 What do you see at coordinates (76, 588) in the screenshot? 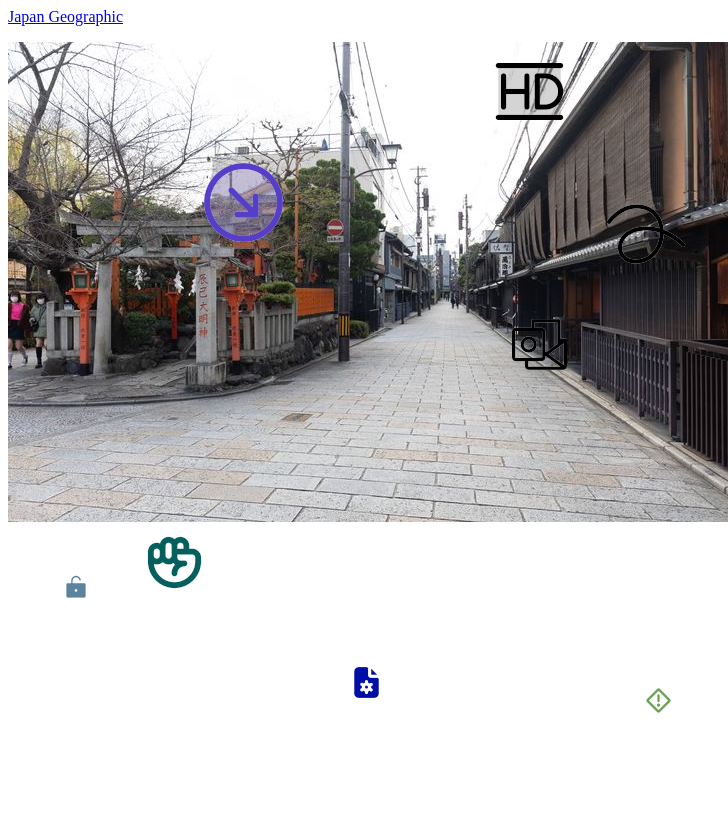
I see `unlock or access secured content` at bounding box center [76, 588].